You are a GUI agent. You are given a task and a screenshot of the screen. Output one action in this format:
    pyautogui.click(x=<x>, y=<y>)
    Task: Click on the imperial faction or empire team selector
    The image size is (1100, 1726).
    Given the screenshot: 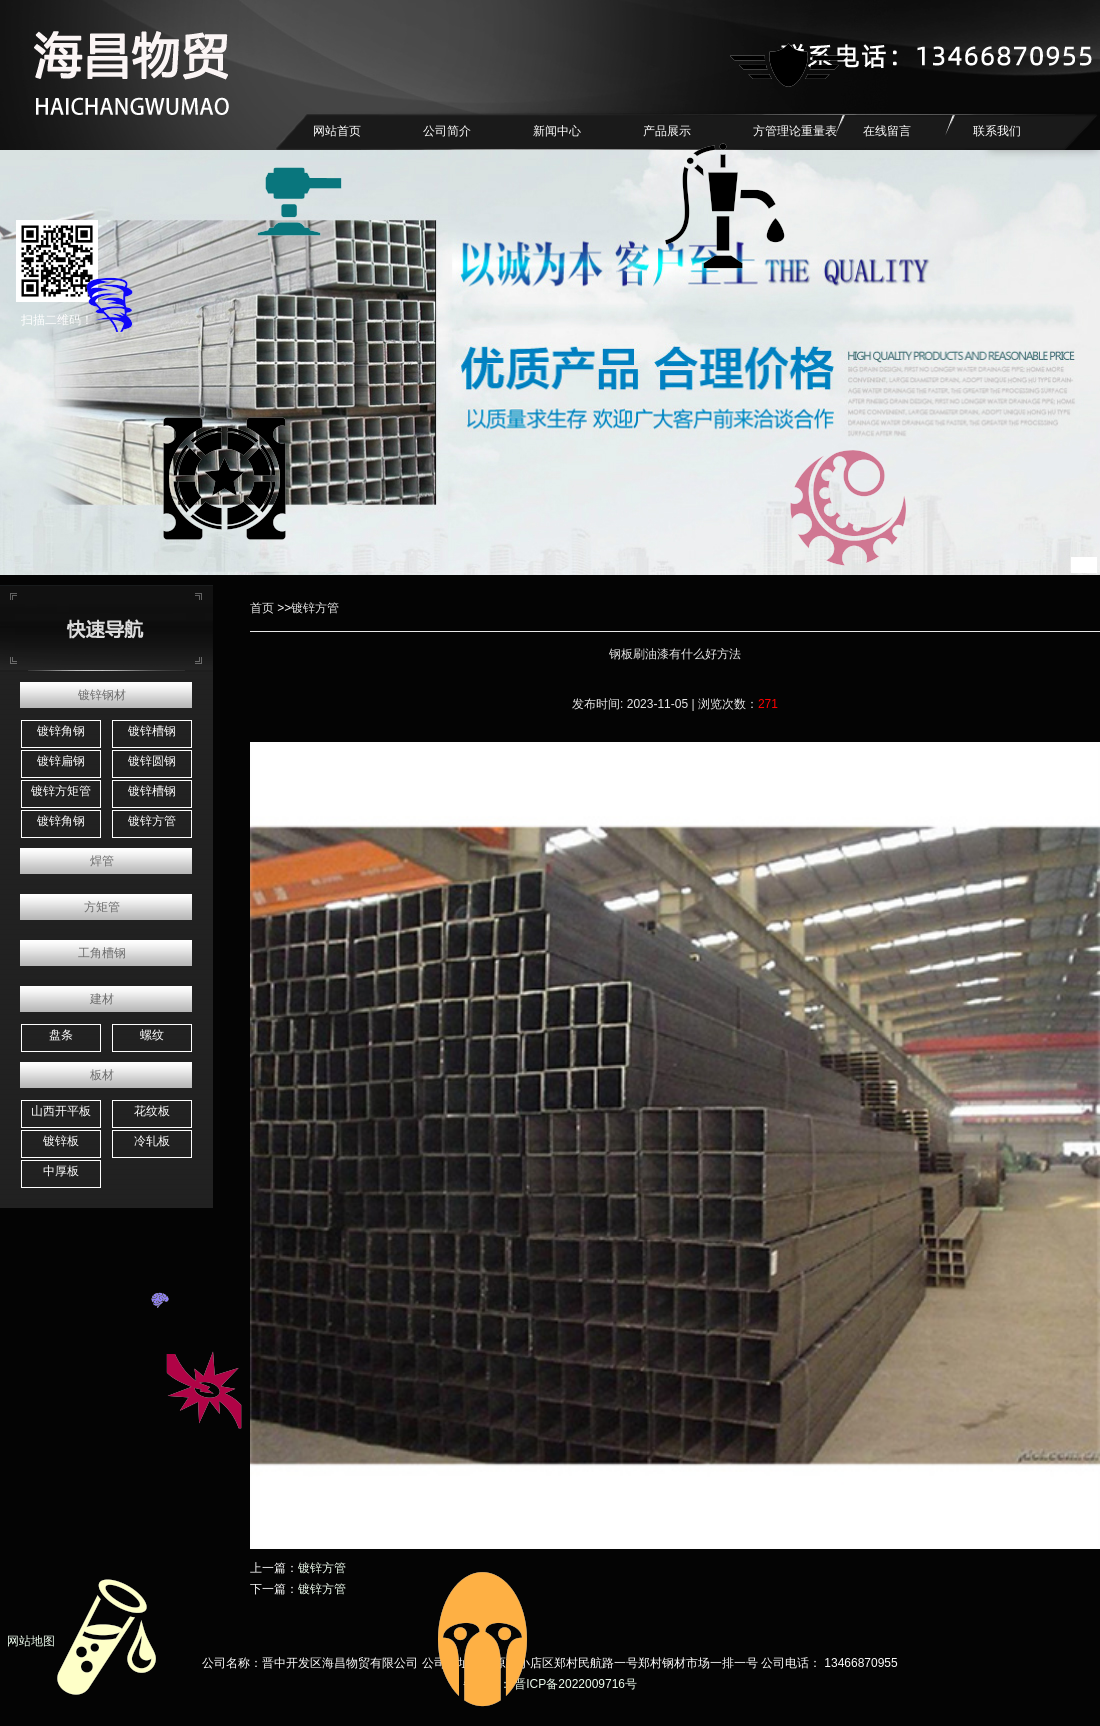 What is the action you would take?
    pyautogui.click(x=224, y=478)
    